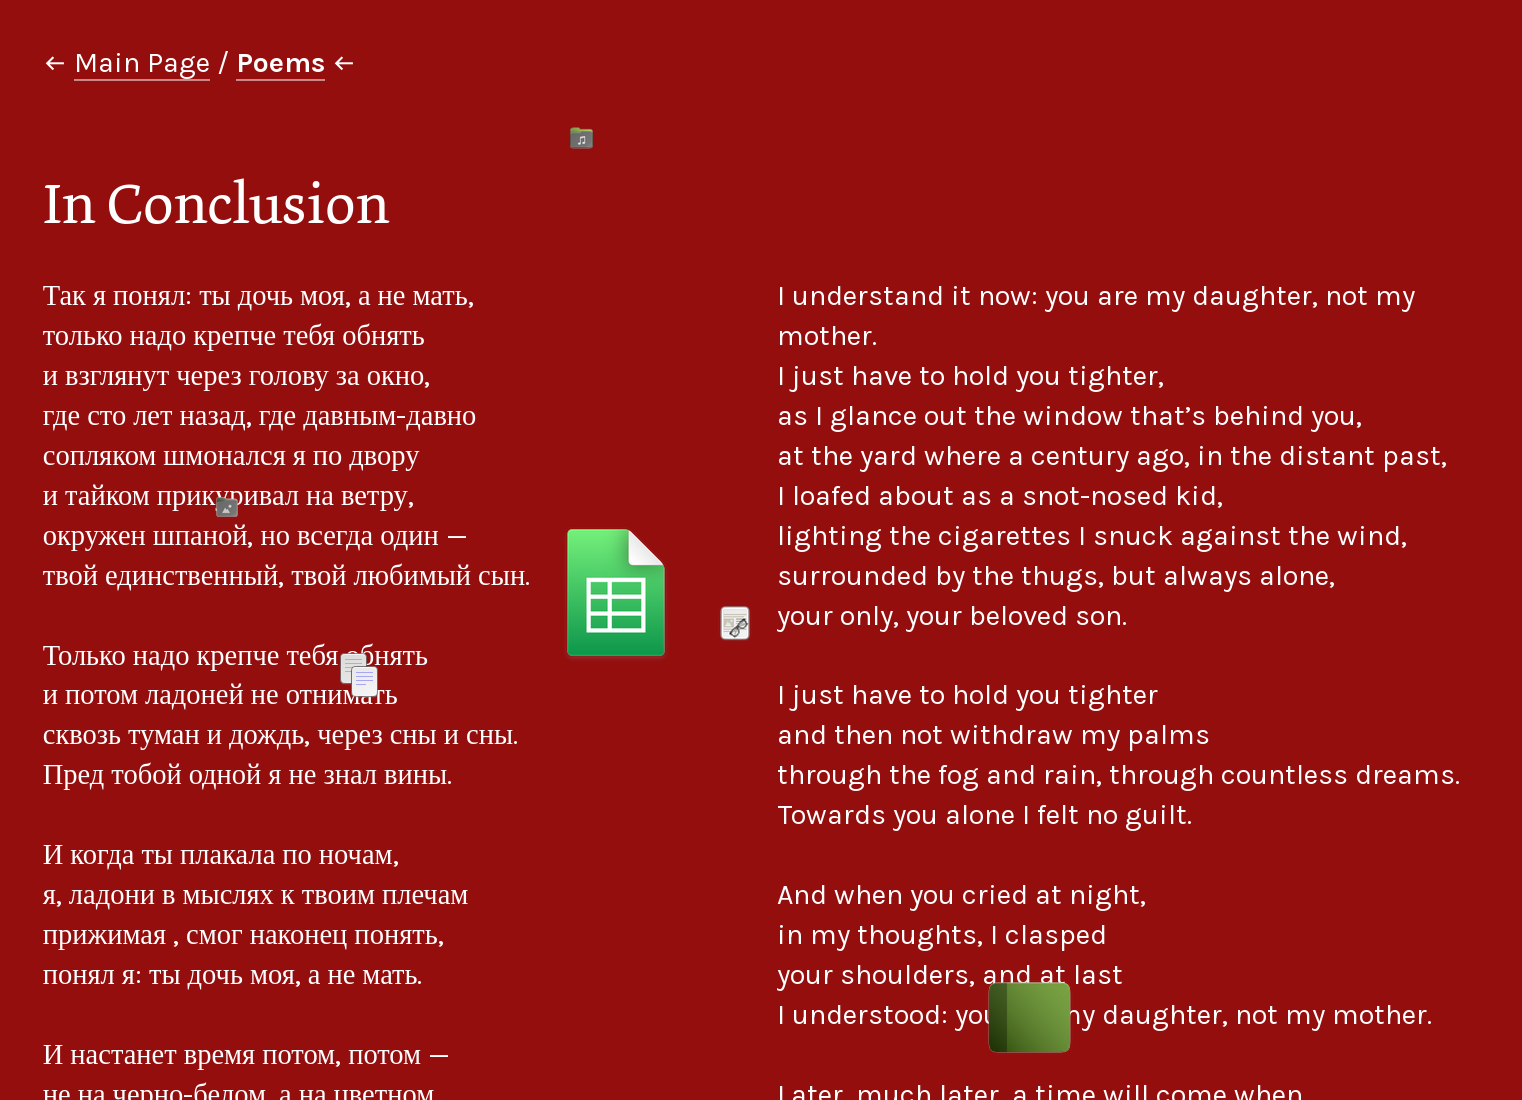 This screenshot has height=1100, width=1522. What do you see at coordinates (1029, 1014) in the screenshot?
I see `access desktop folder` at bounding box center [1029, 1014].